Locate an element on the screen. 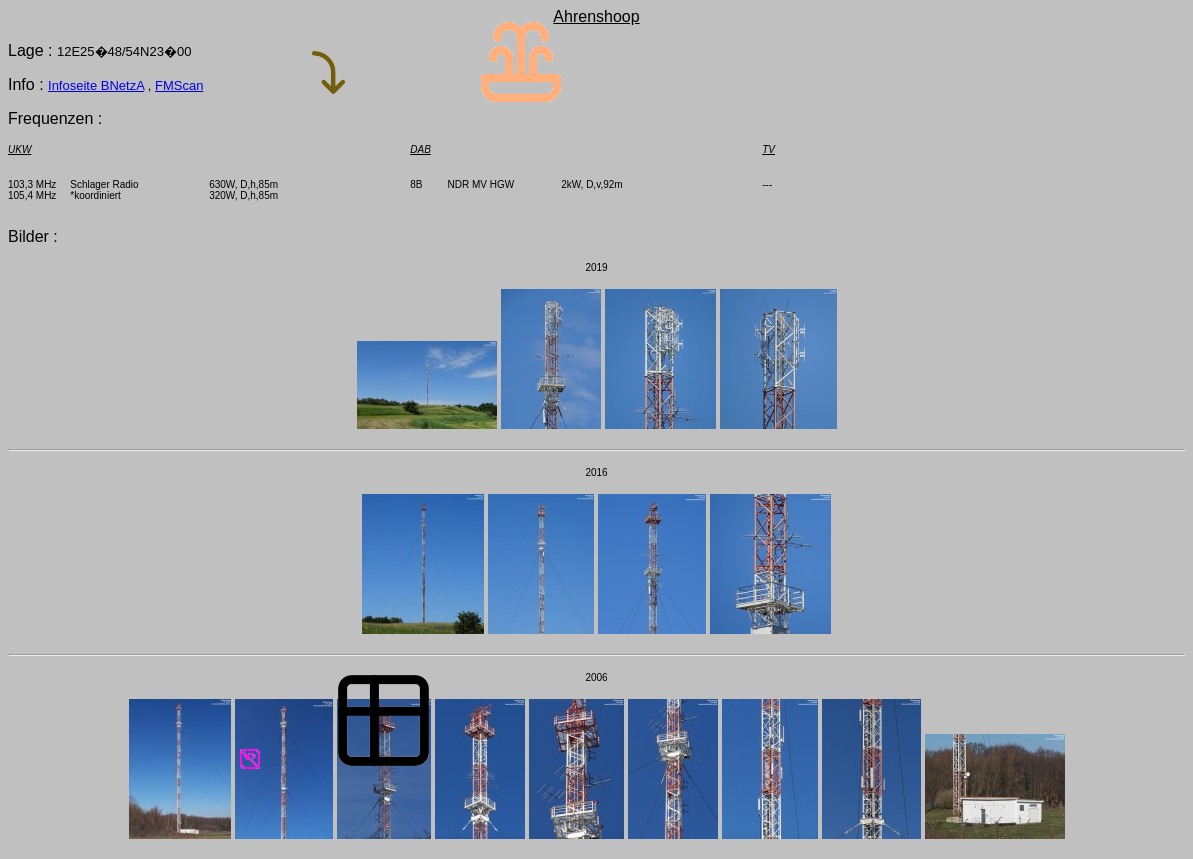 The image size is (1193, 859). locate nearby fountains or water features is located at coordinates (521, 62).